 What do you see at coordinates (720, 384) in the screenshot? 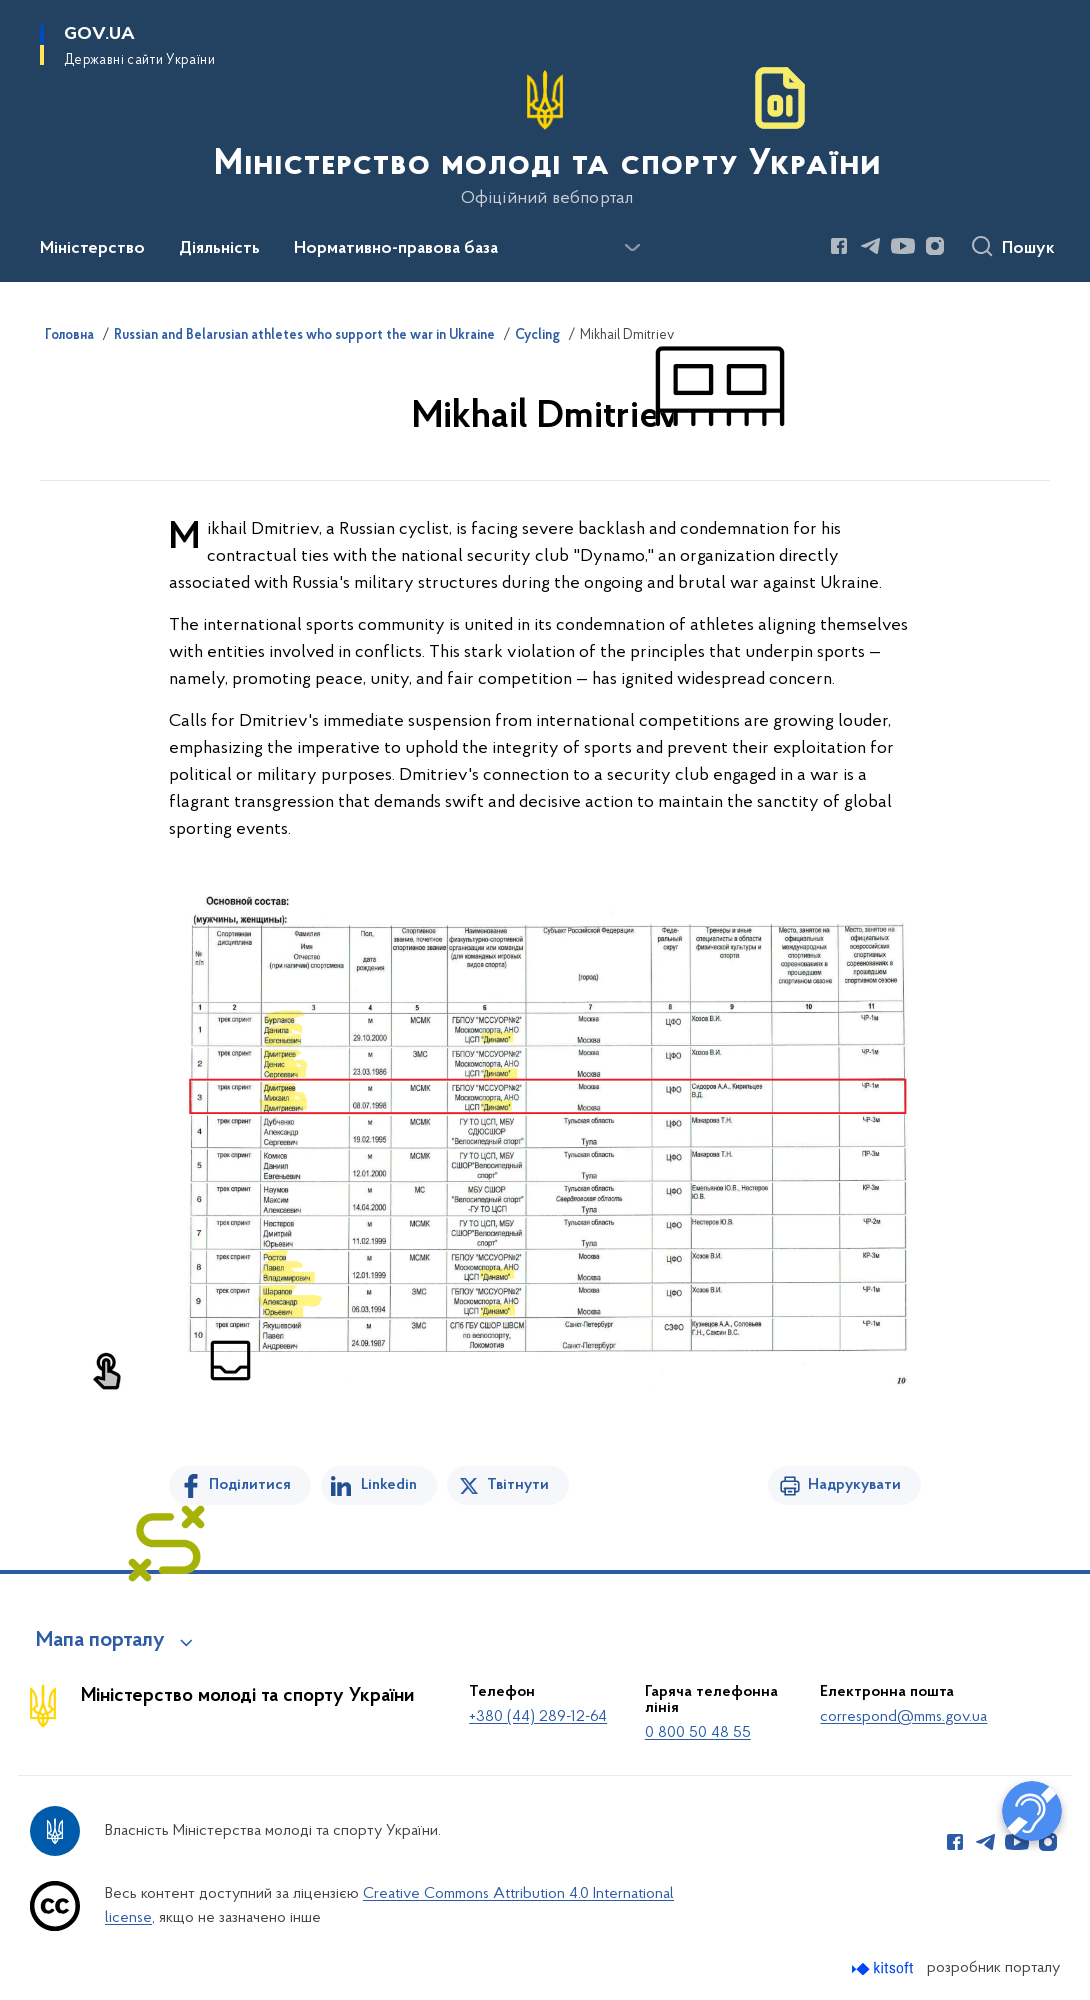
I see `view device memory or RAM usage` at bounding box center [720, 384].